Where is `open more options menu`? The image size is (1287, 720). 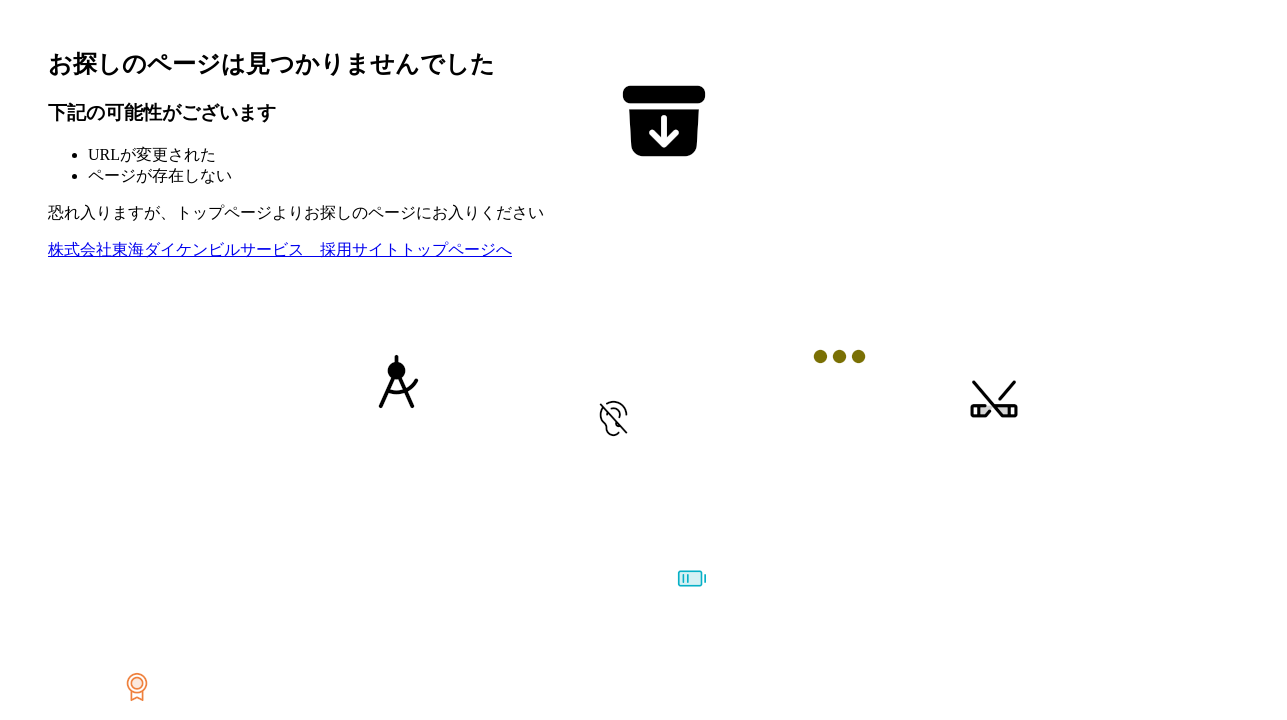 open more options menu is located at coordinates (839, 356).